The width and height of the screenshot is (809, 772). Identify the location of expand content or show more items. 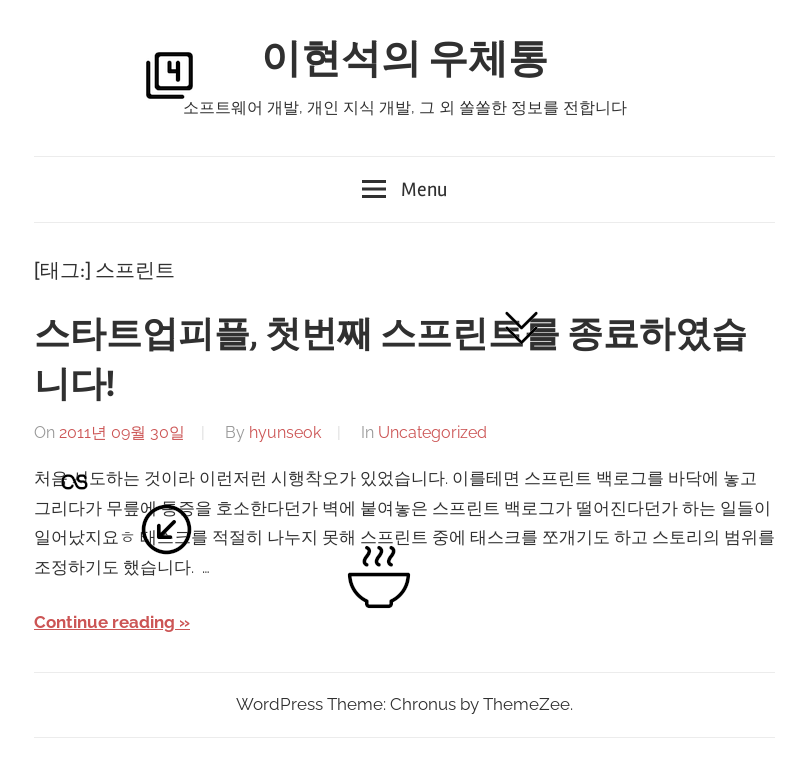
(521, 326).